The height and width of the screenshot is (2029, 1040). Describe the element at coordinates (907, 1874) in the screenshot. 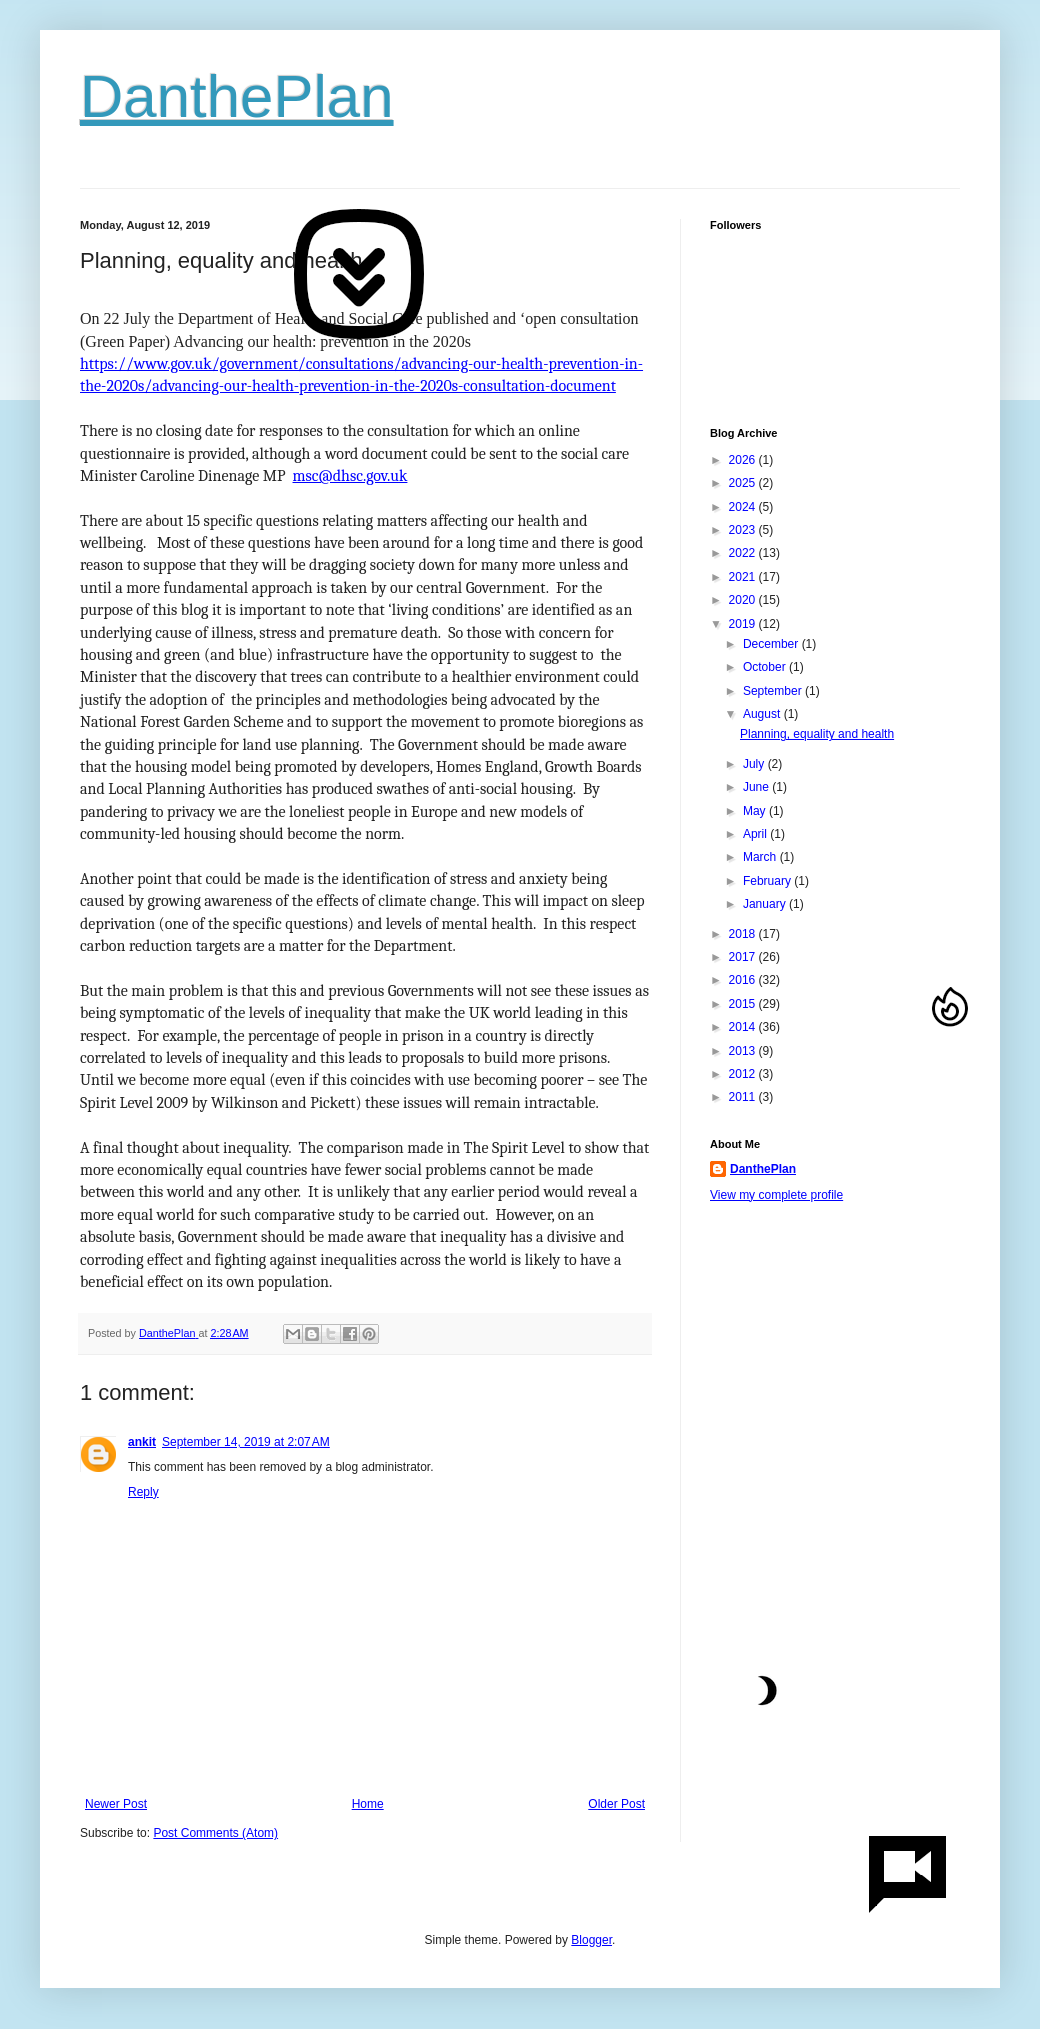

I see `start a video call or chat` at that location.